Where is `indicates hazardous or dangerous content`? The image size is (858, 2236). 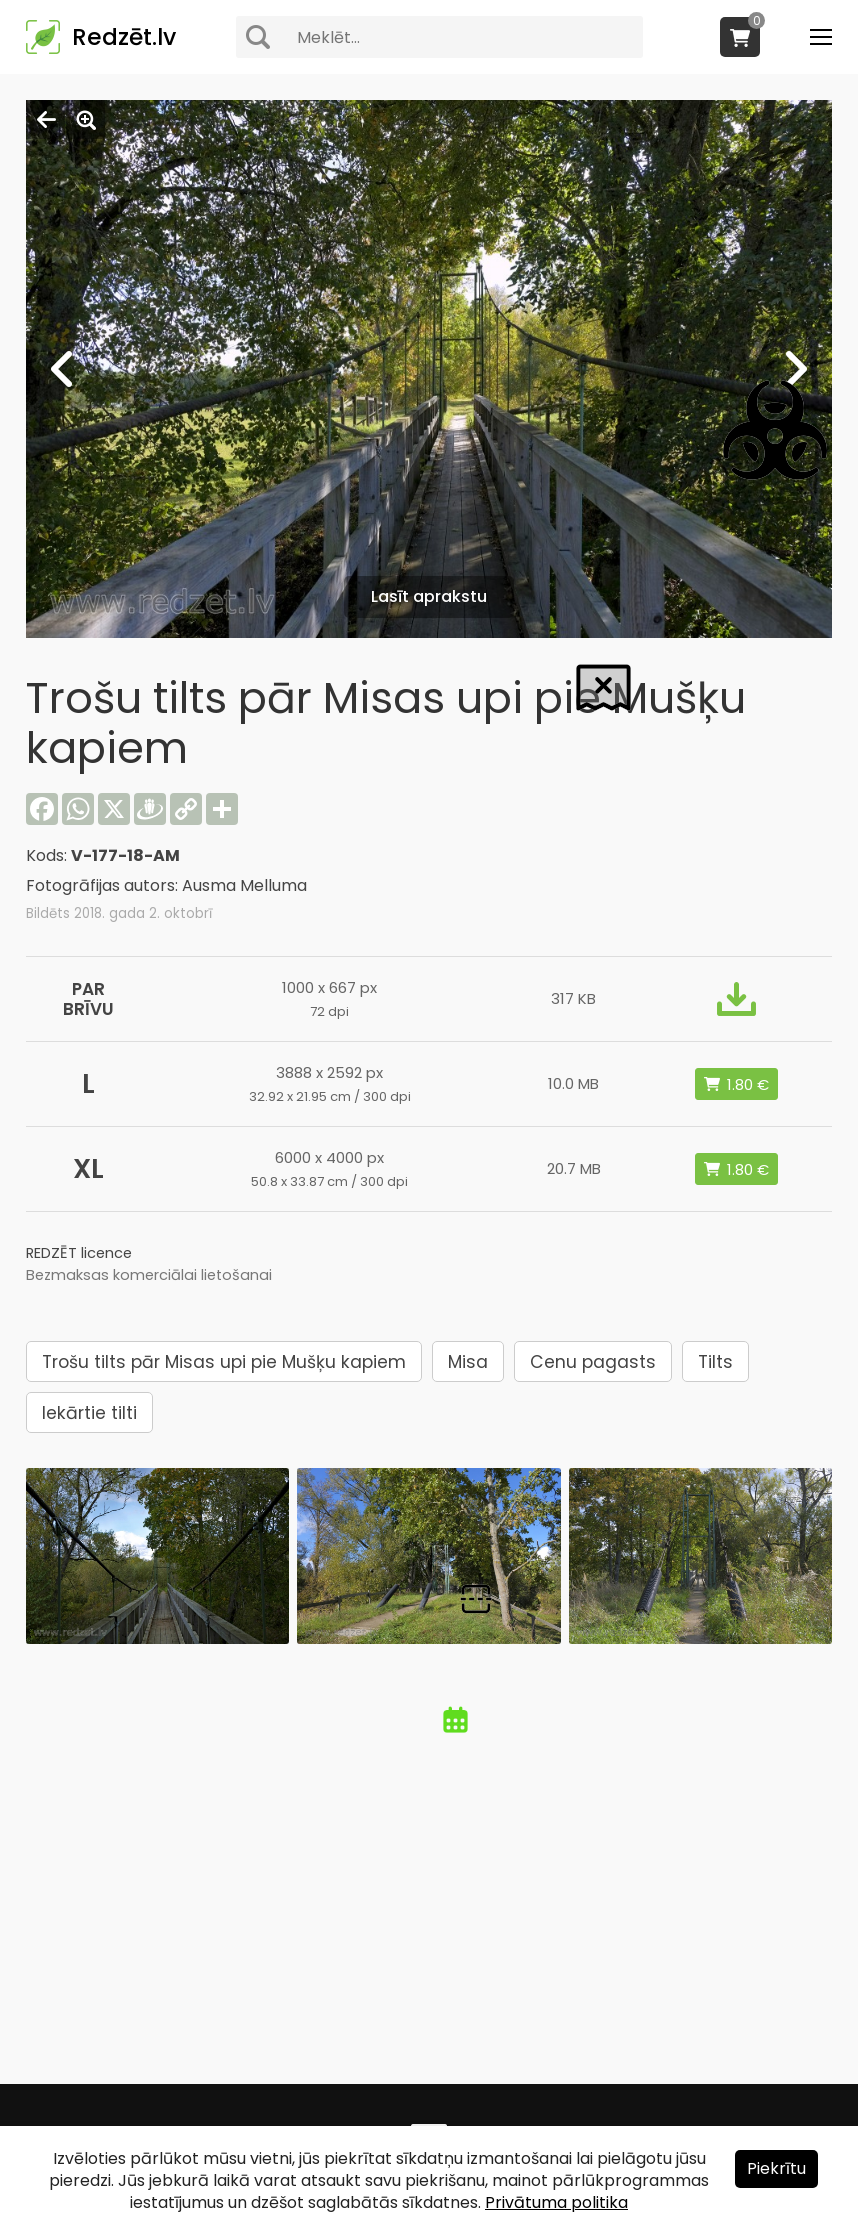
indicates hazardous or dangerous content is located at coordinates (775, 430).